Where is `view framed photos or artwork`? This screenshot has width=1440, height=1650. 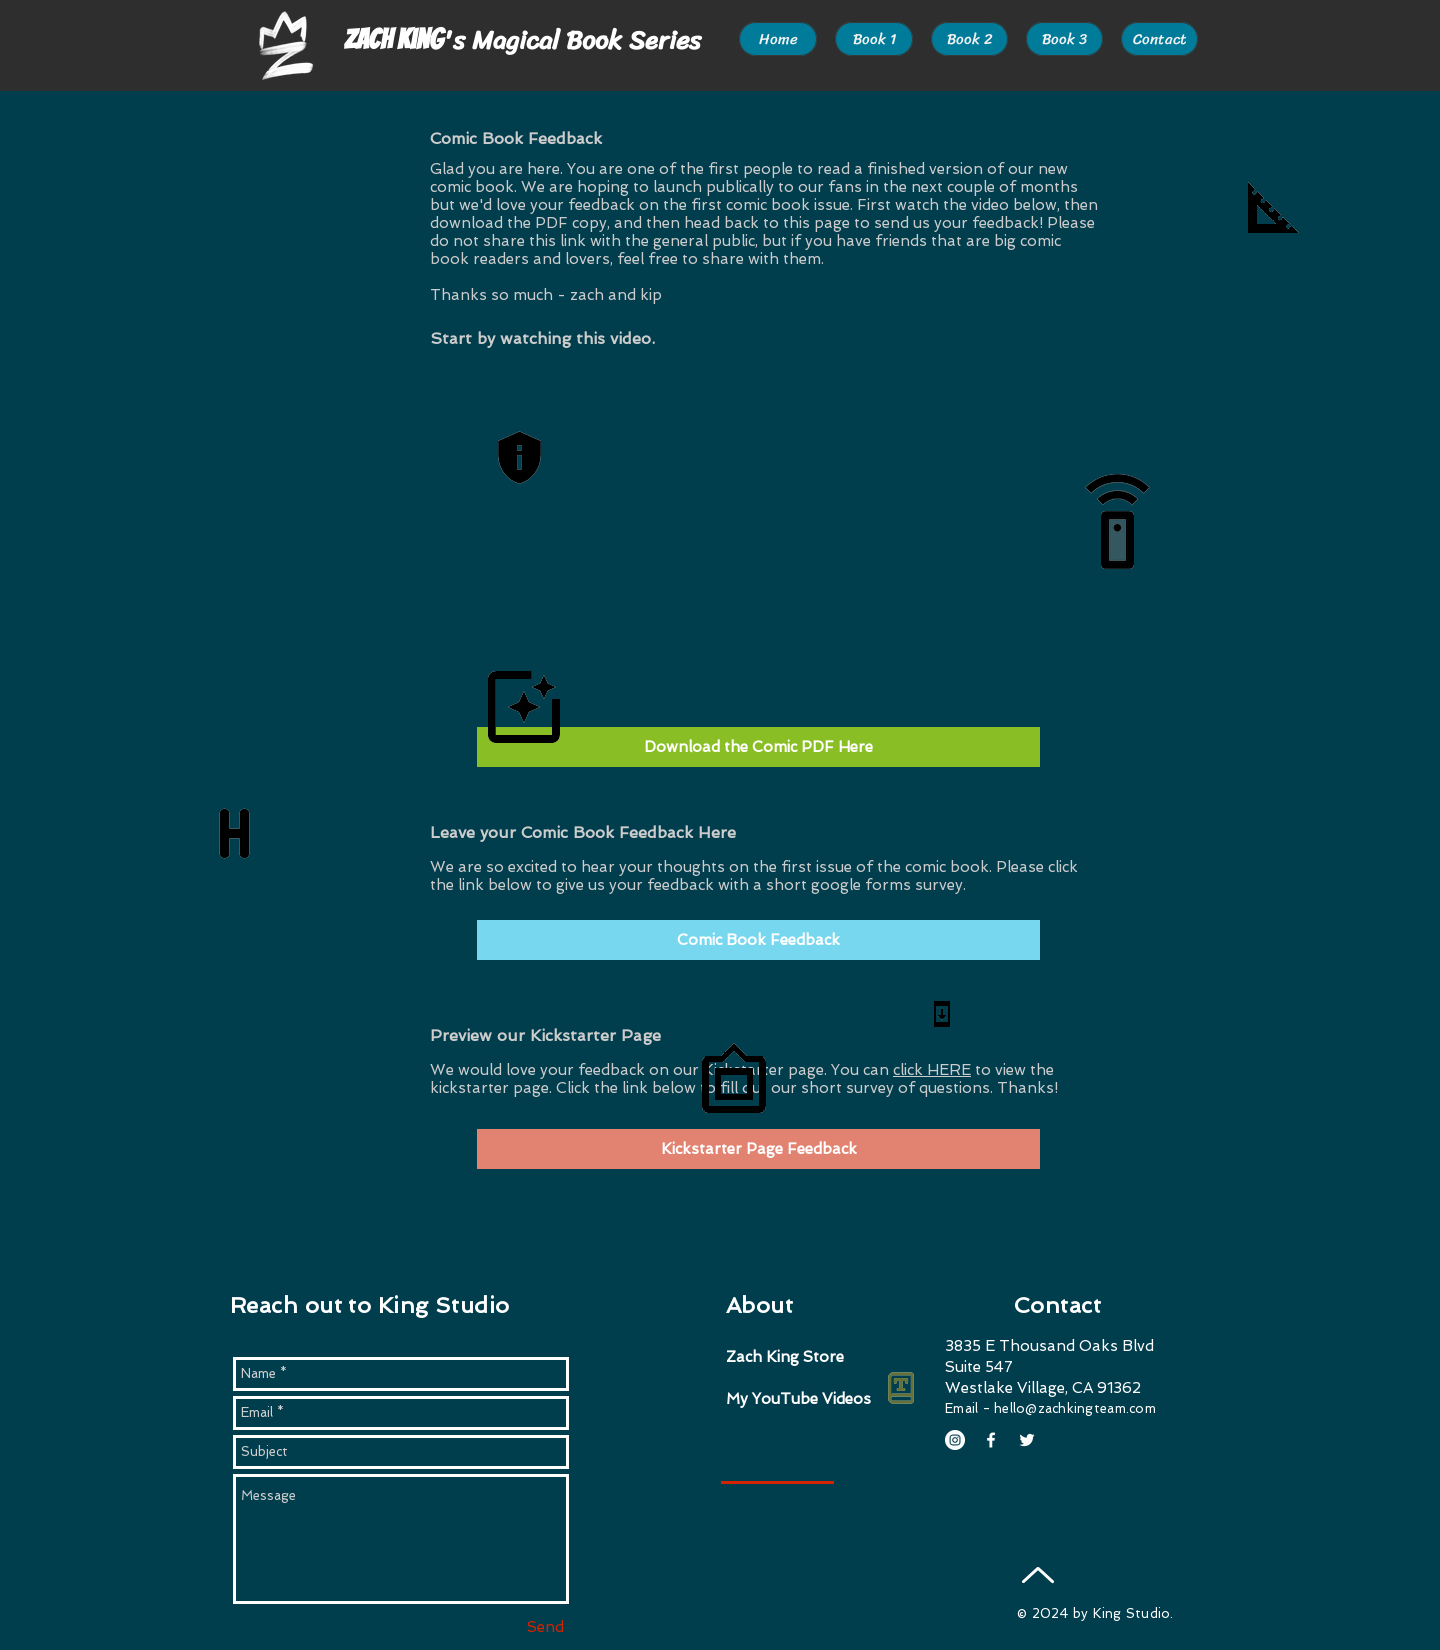 view framed photos or artwork is located at coordinates (734, 1081).